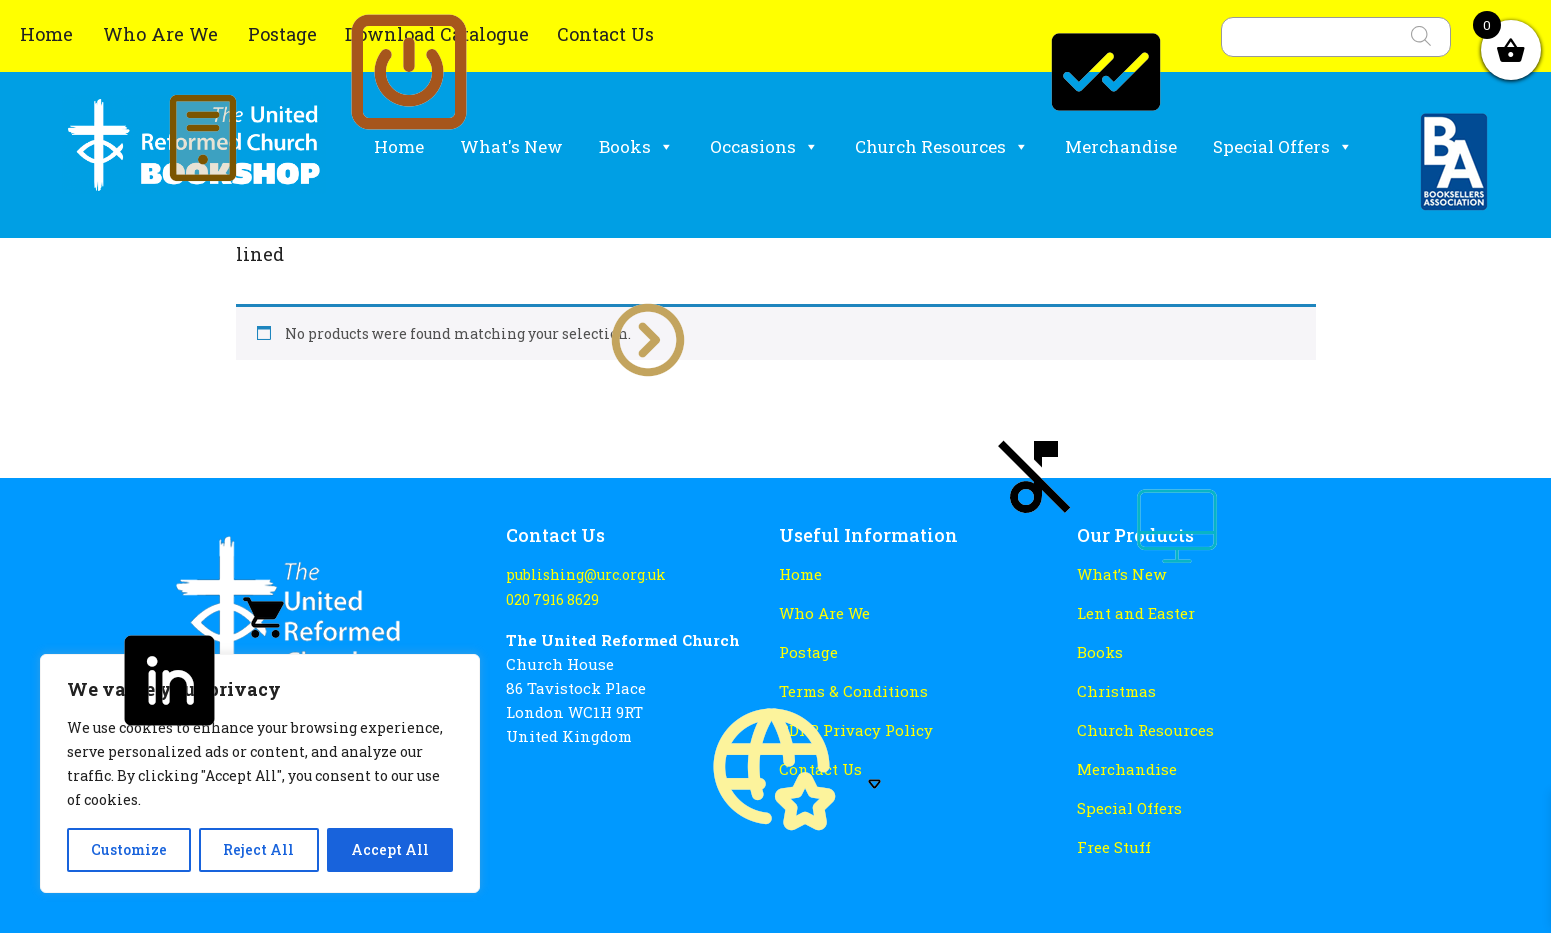  I want to click on switch to desktop view, so click(1177, 523).